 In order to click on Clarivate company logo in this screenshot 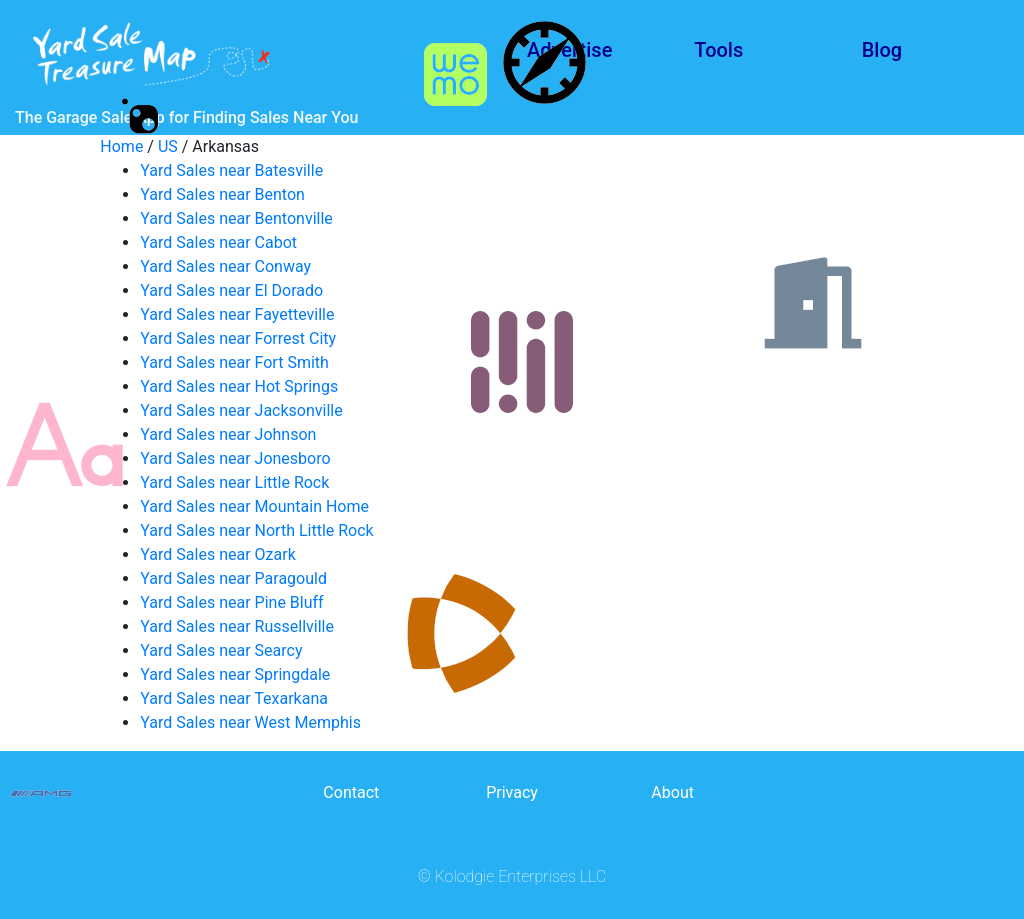, I will do `click(461, 633)`.